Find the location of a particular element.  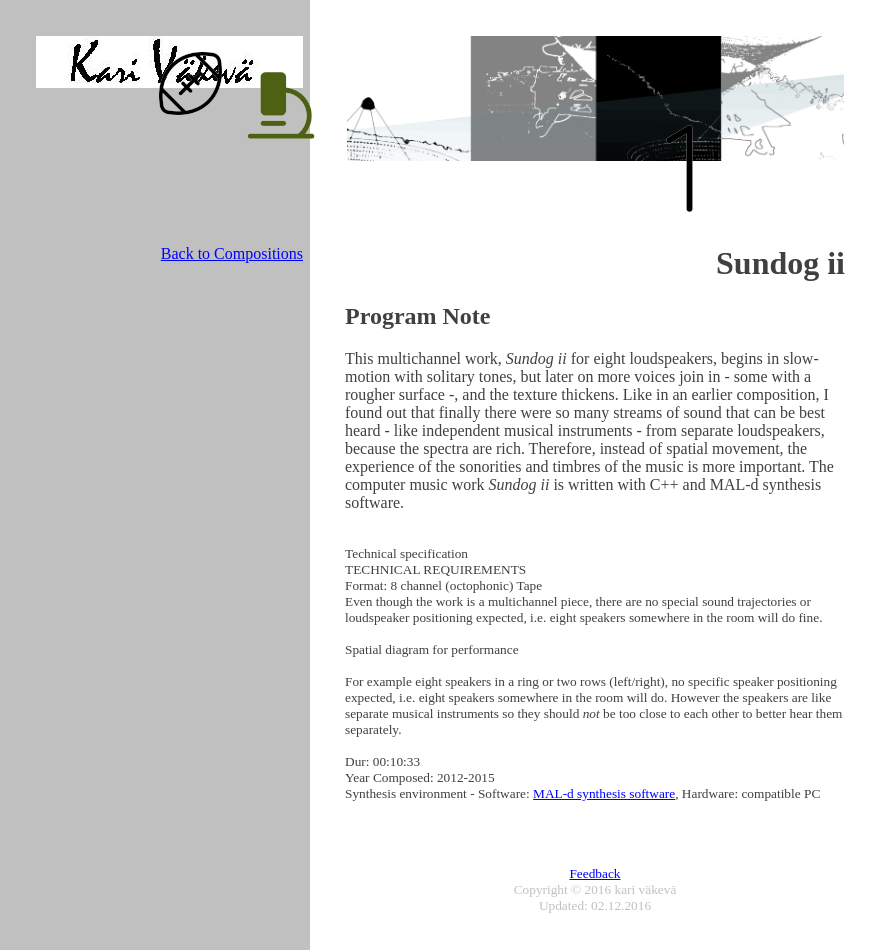

access research or laboratory tools is located at coordinates (281, 108).